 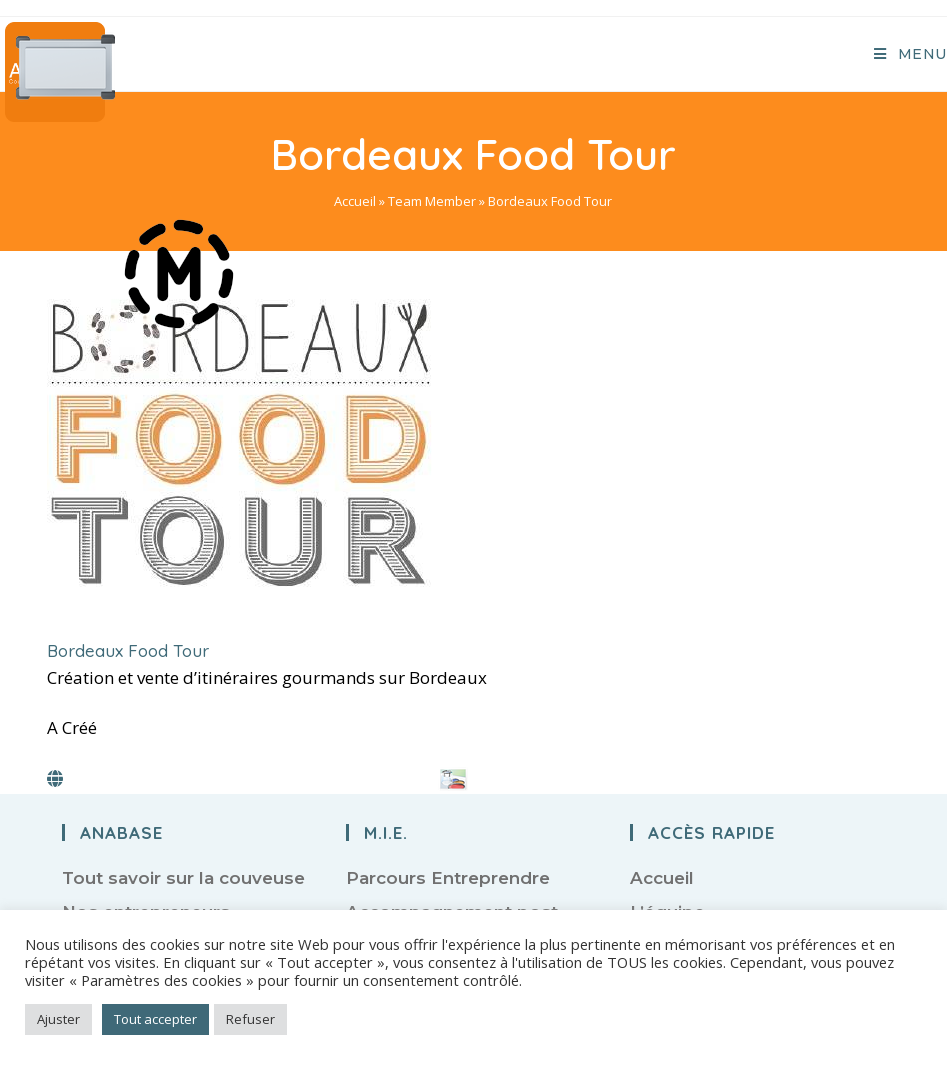 I want to click on view photos or images, so click(x=453, y=776).